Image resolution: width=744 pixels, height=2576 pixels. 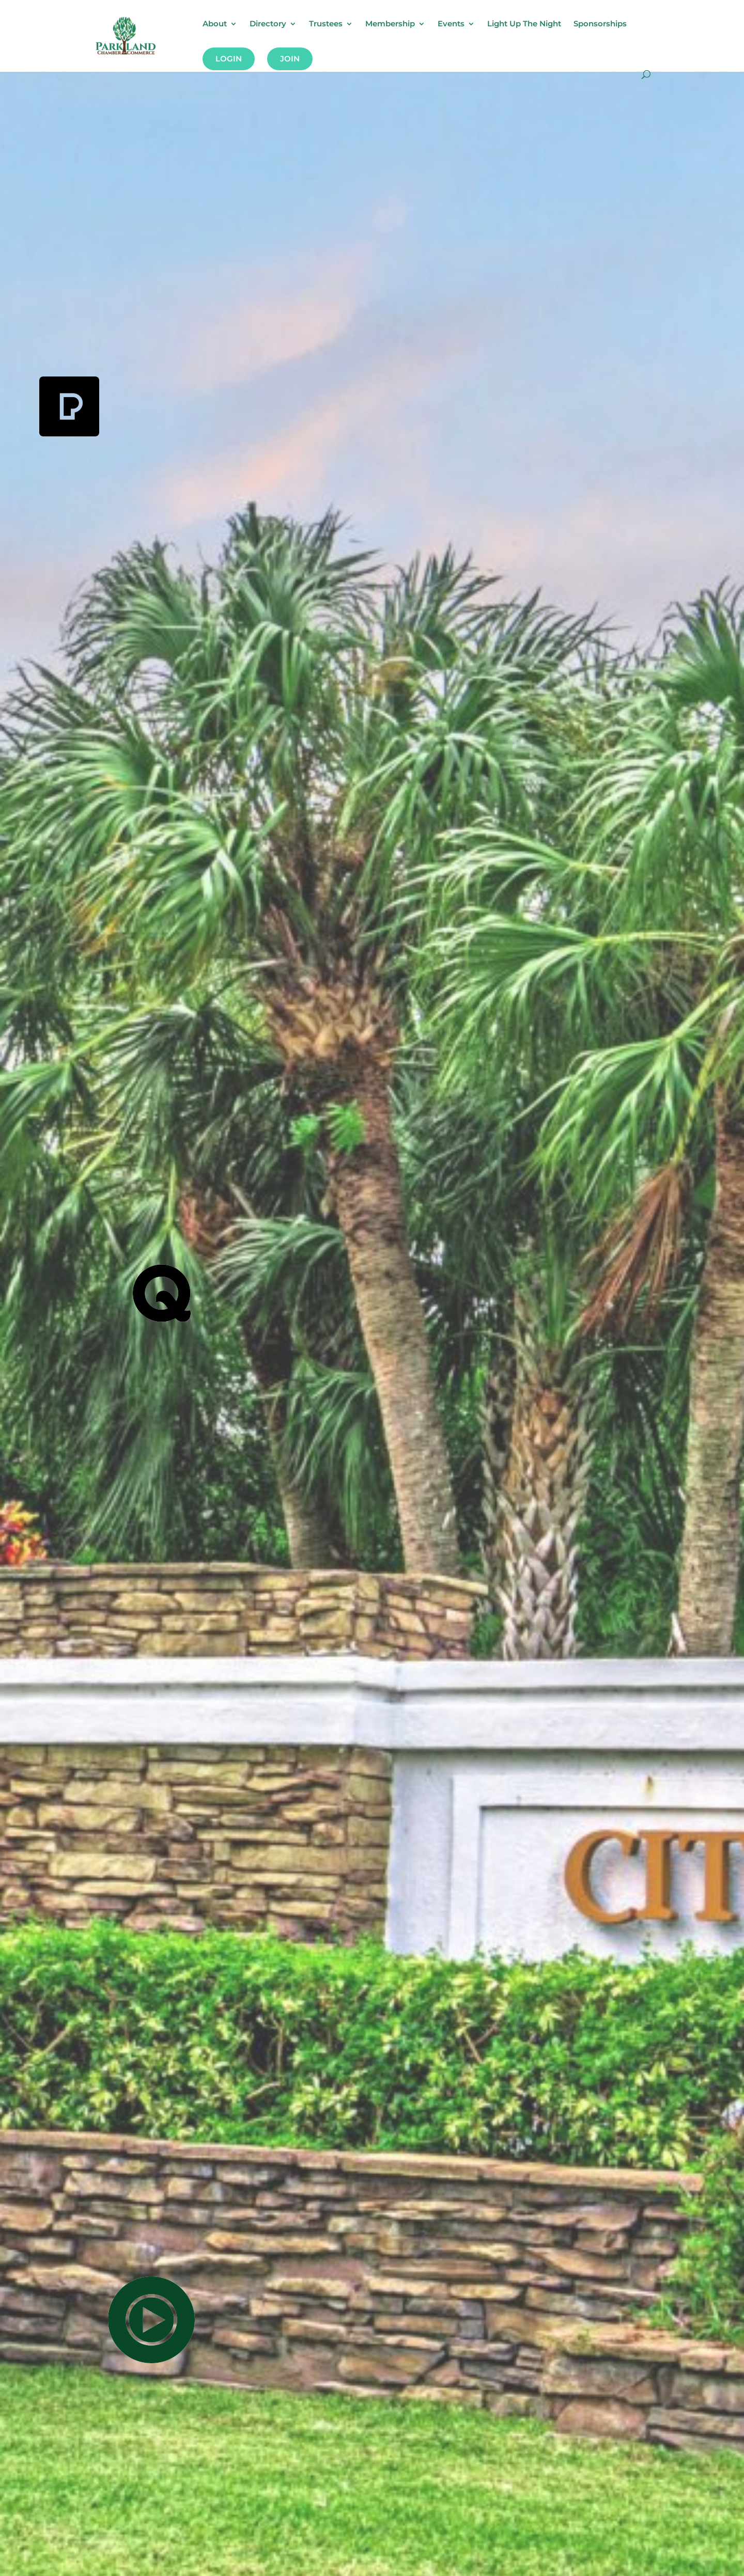 What do you see at coordinates (162, 1293) in the screenshot?
I see `open qase test management platform` at bounding box center [162, 1293].